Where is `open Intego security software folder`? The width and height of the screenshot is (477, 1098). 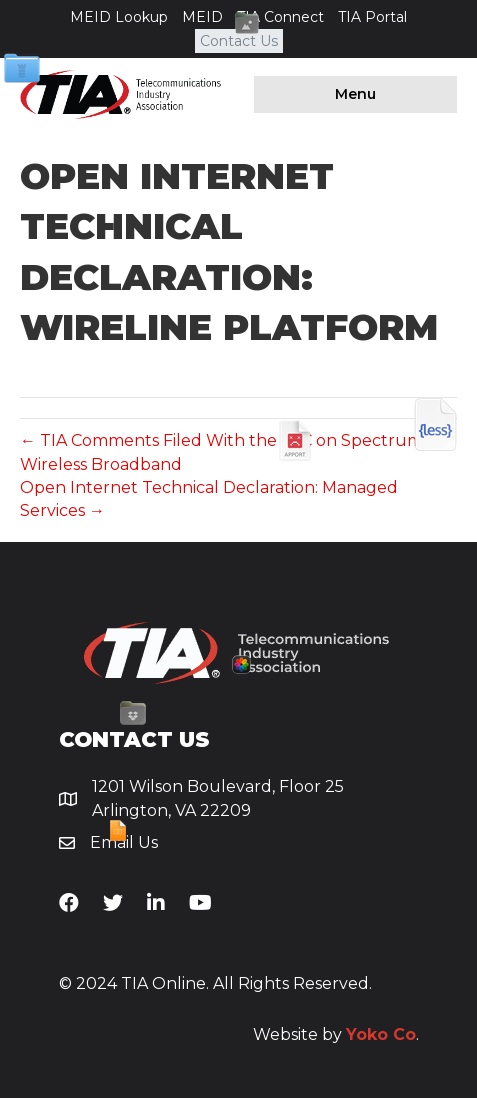 open Intego security software folder is located at coordinates (22, 68).